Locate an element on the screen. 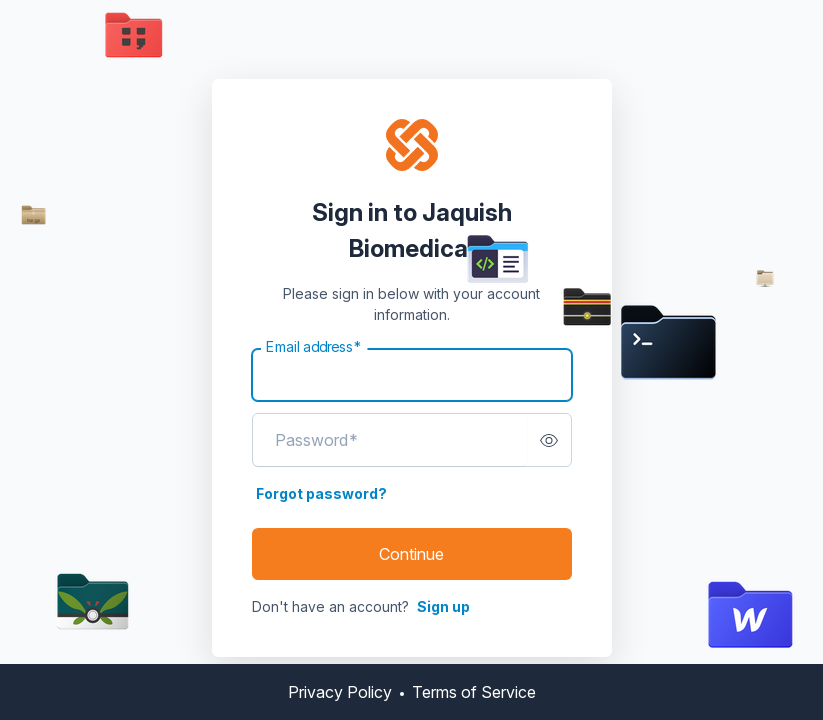 The height and width of the screenshot is (720, 823). open powershell scripts folder is located at coordinates (668, 345).